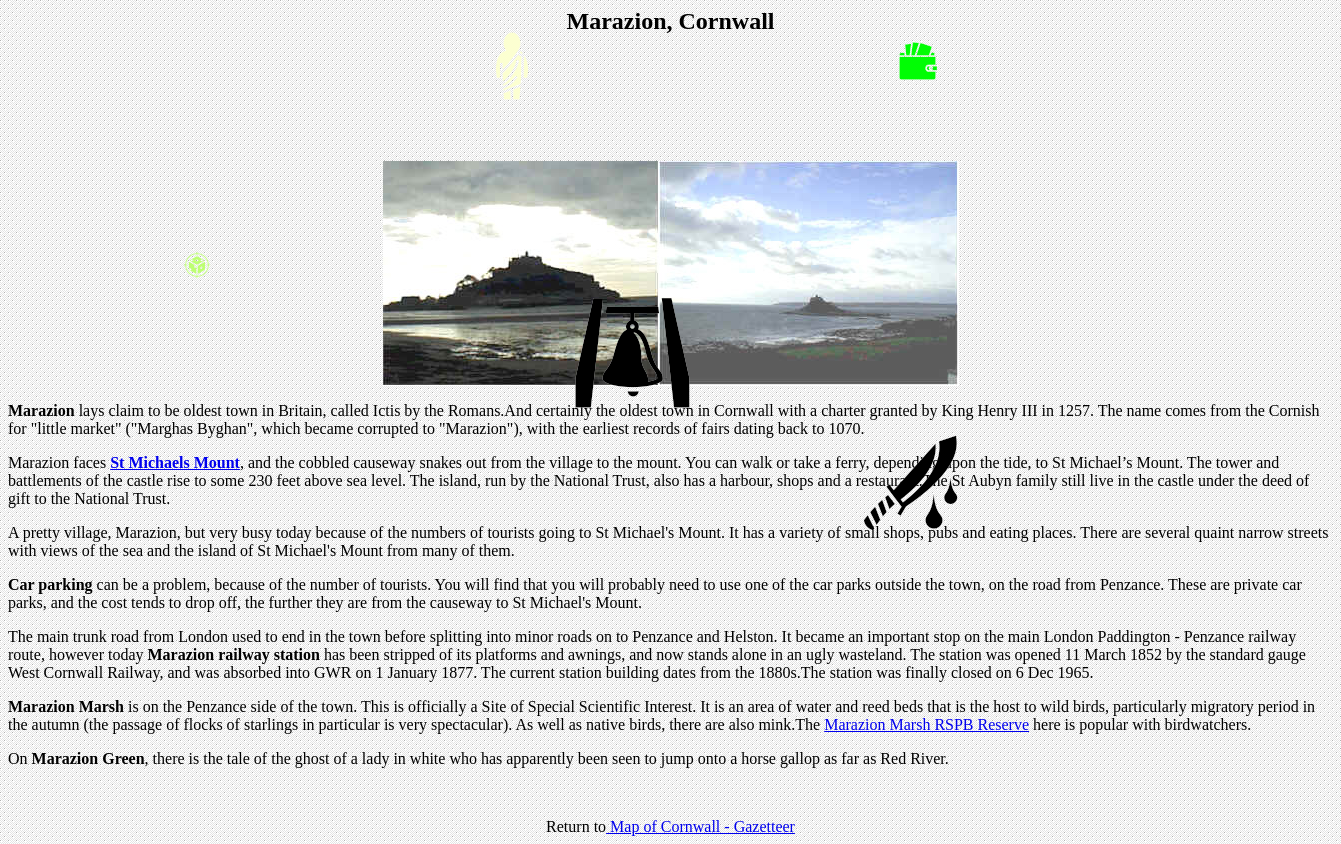  What do you see at coordinates (632, 353) in the screenshot?
I see `carillon or bell tower instrument` at bounding box center [632, 353].